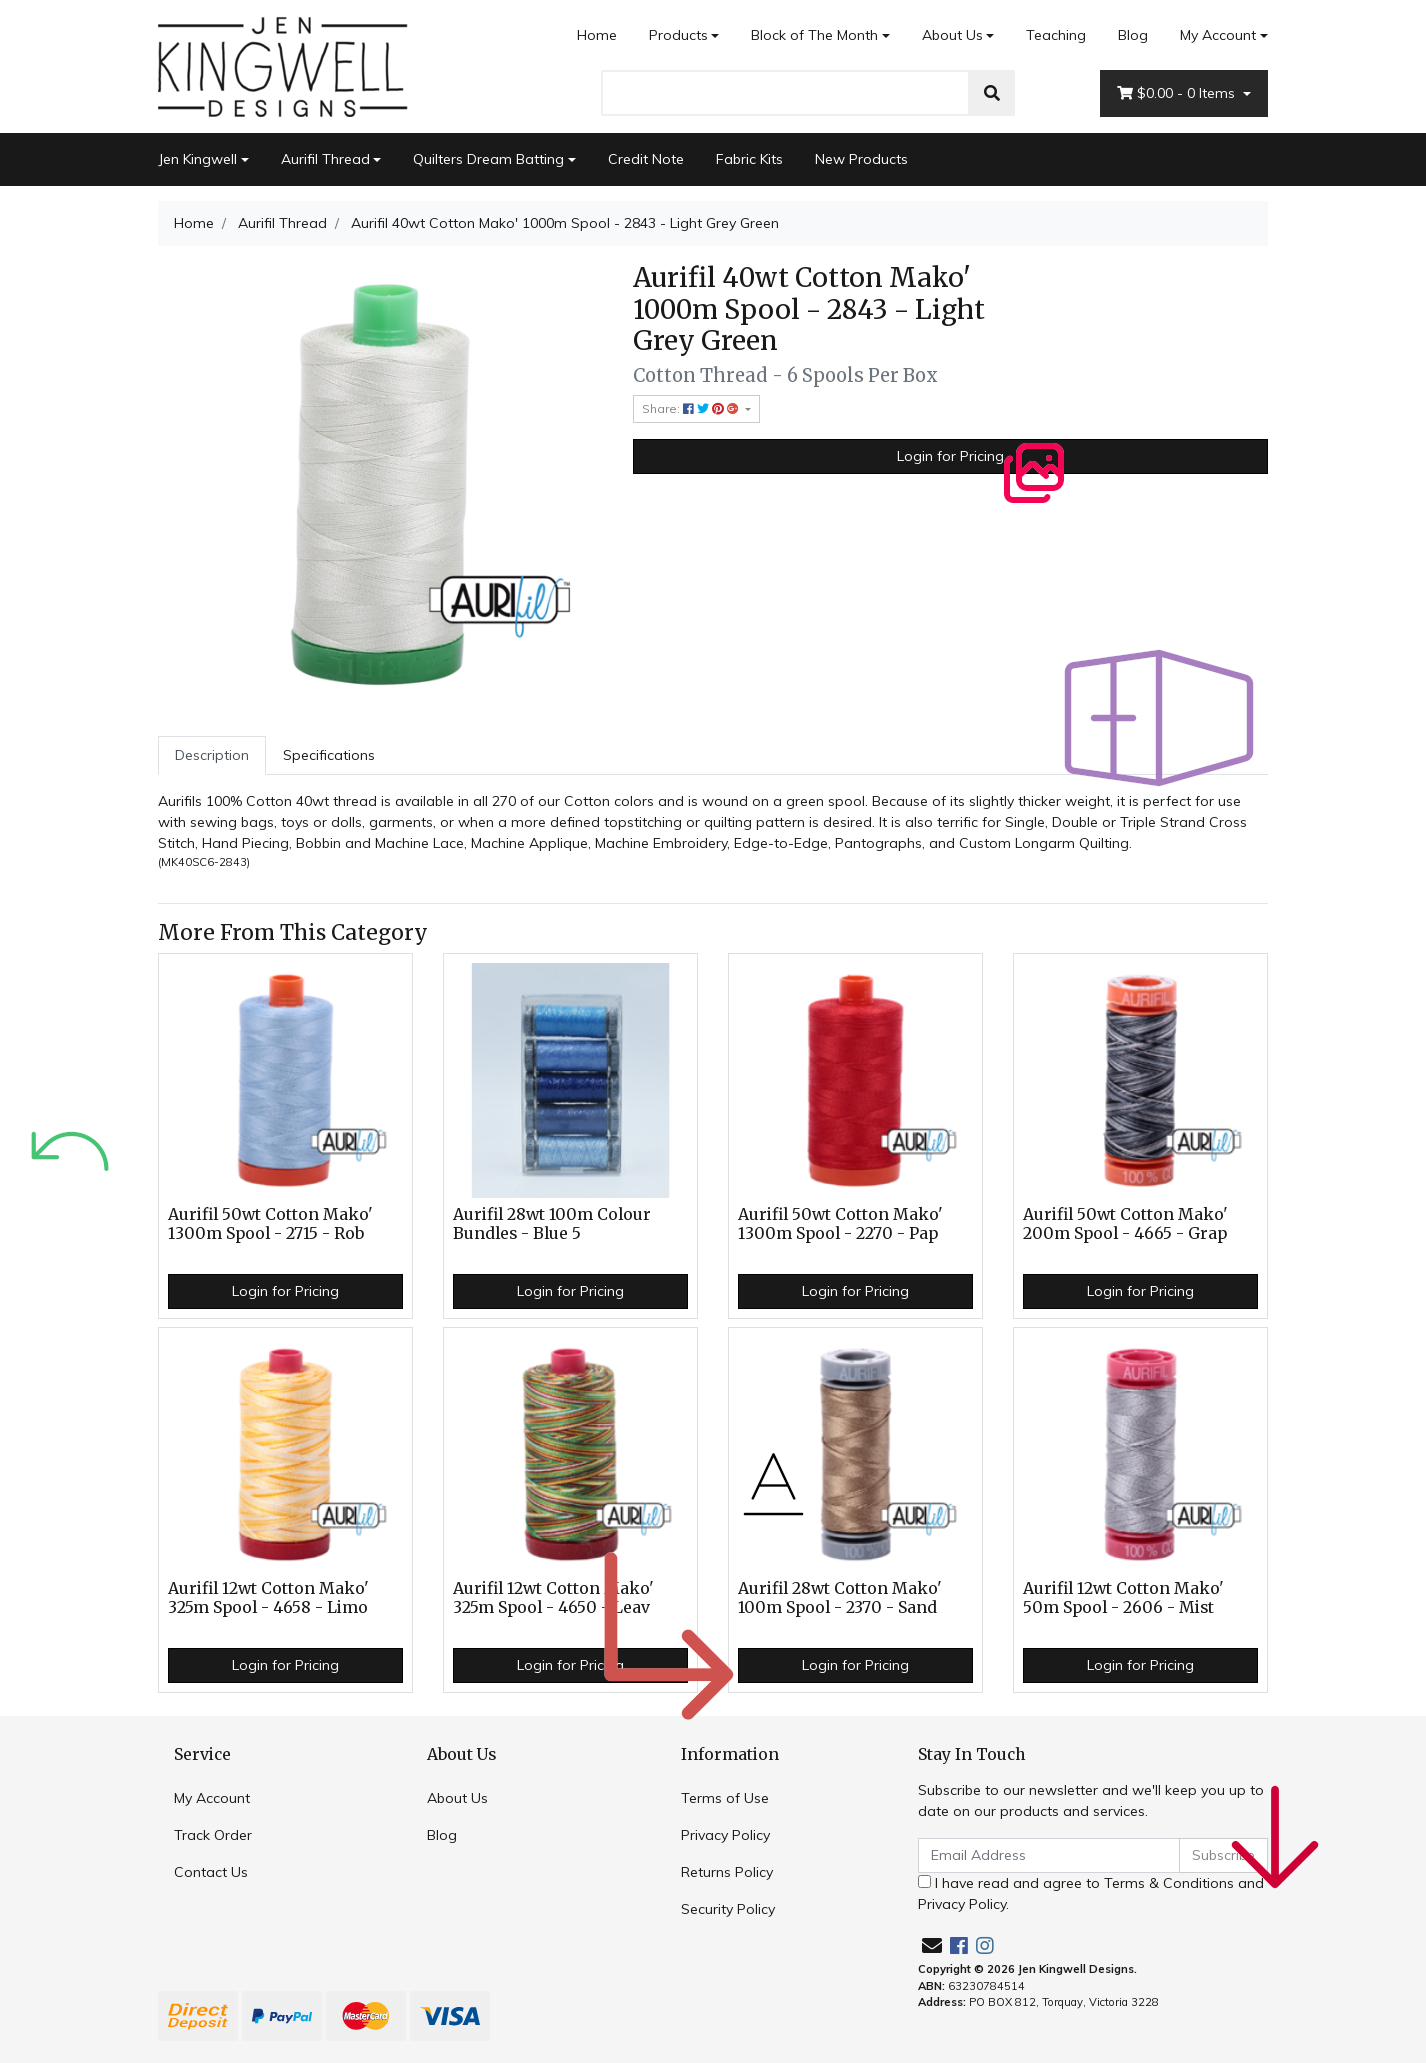 The width and height of the screenshot is (1426, 2063). I want to click on undo previous action, so click(71, 1148).